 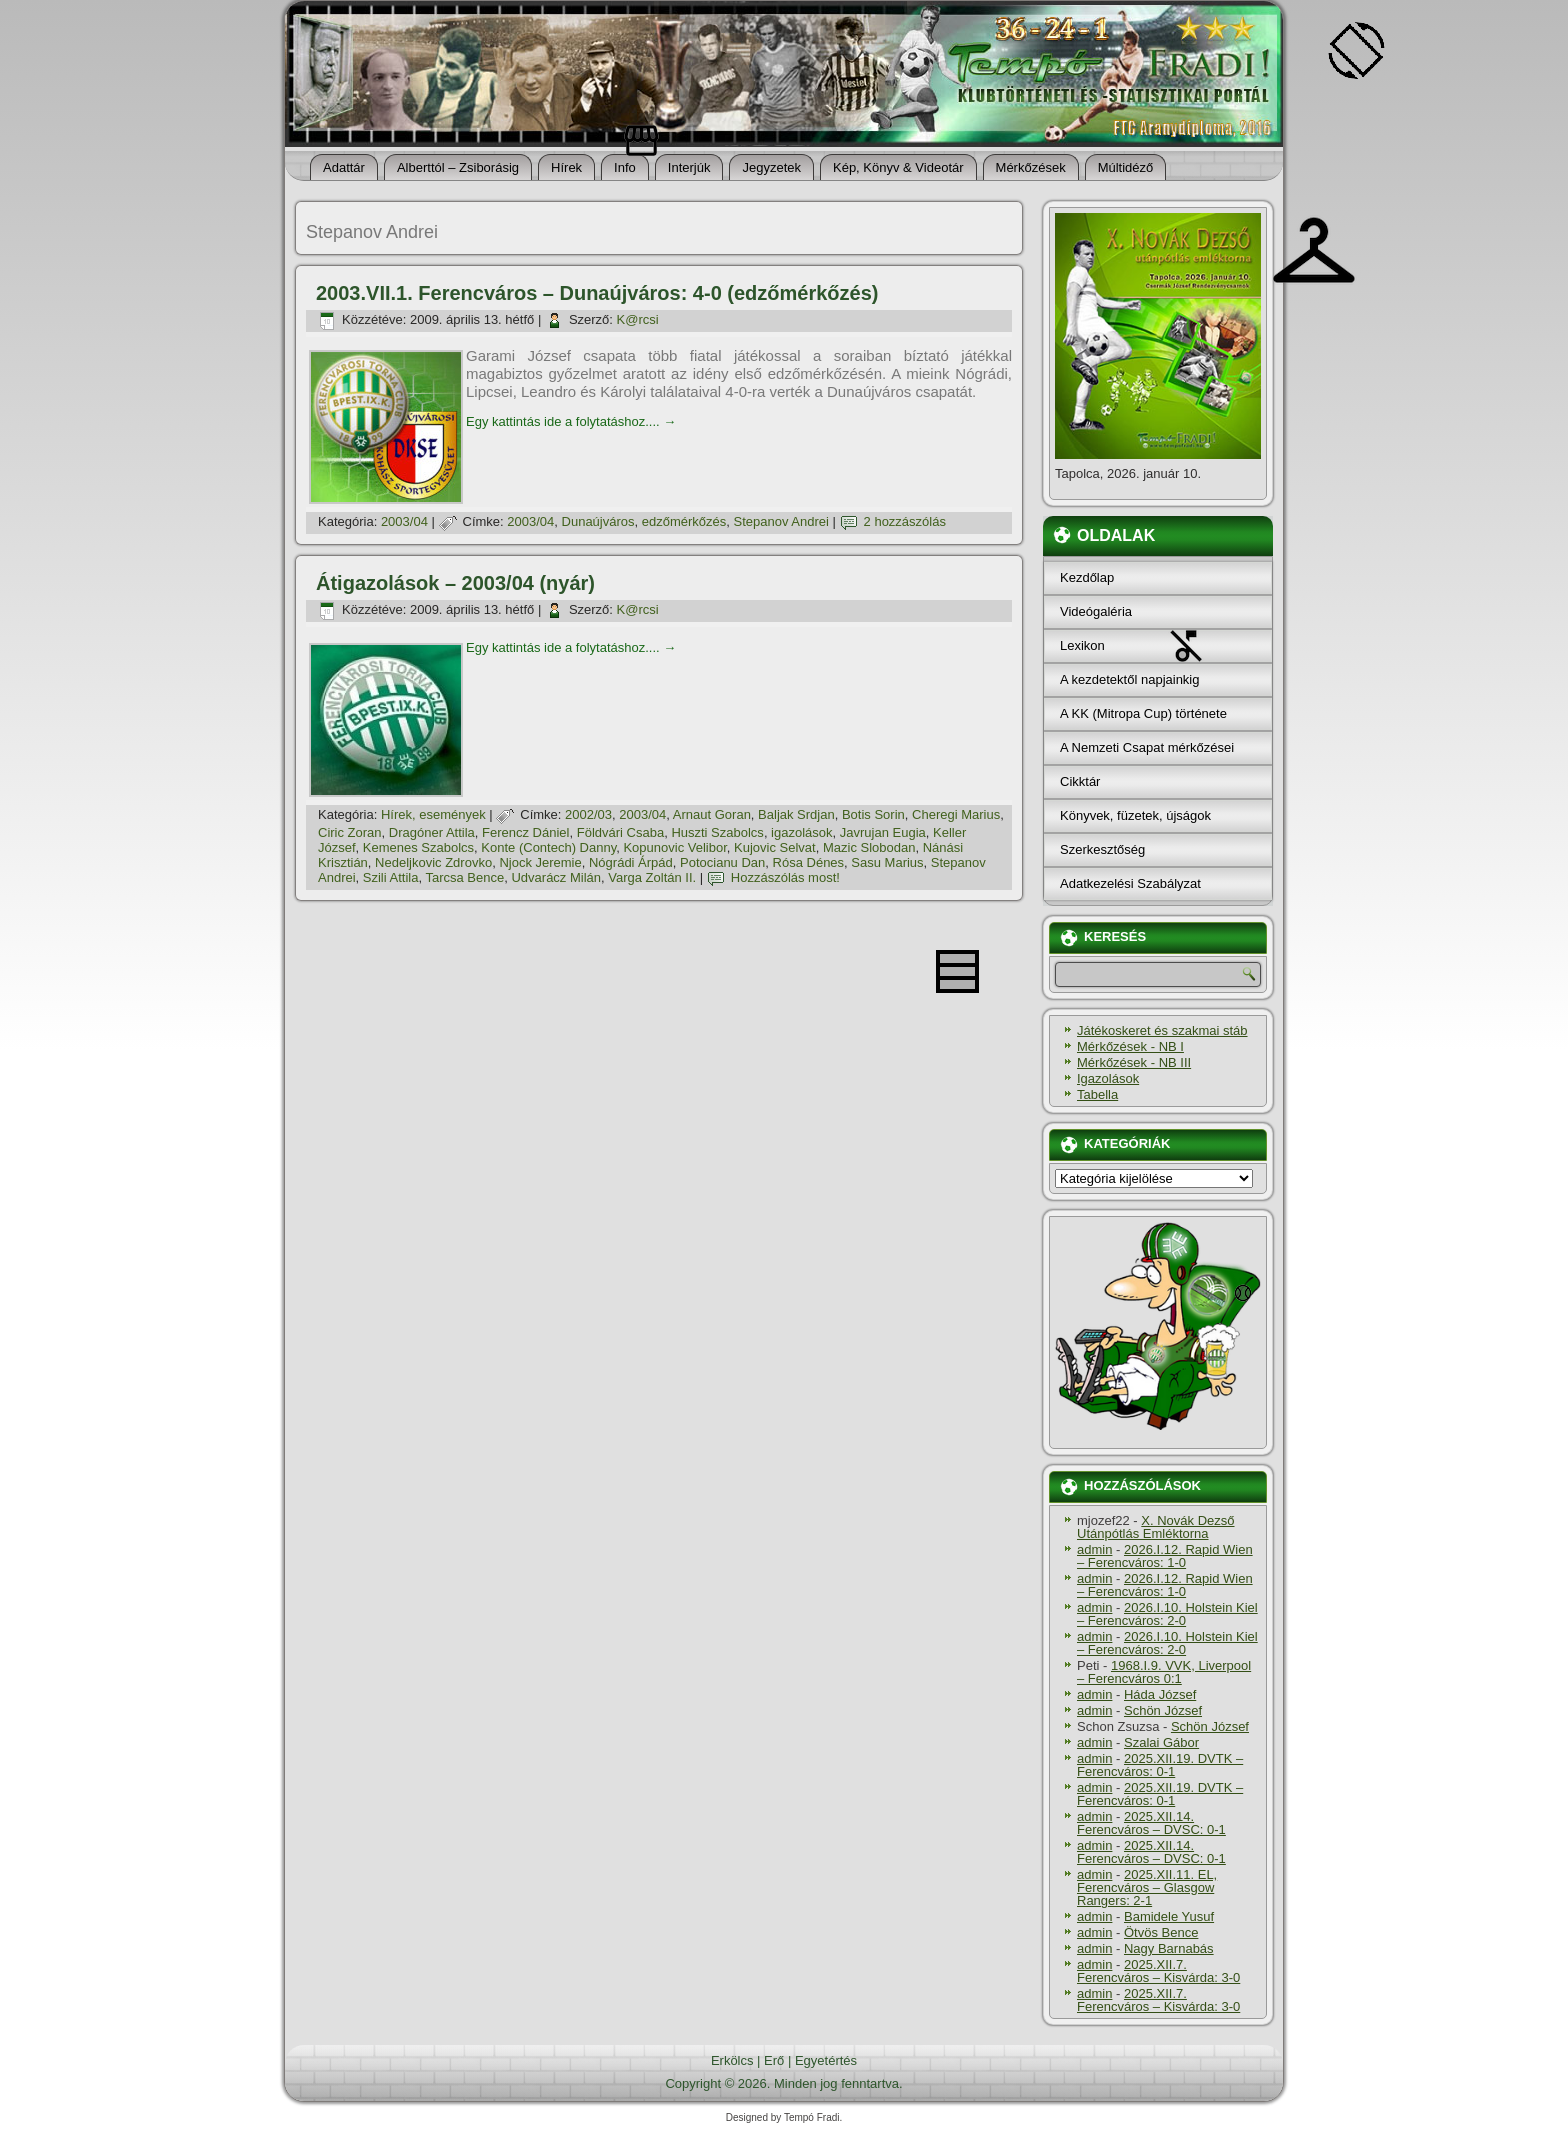 What do you see at coordinates (1243, 1293) in the screenshot?
I see `access baseball scores and updates` at bounding box center [1243, 1293].